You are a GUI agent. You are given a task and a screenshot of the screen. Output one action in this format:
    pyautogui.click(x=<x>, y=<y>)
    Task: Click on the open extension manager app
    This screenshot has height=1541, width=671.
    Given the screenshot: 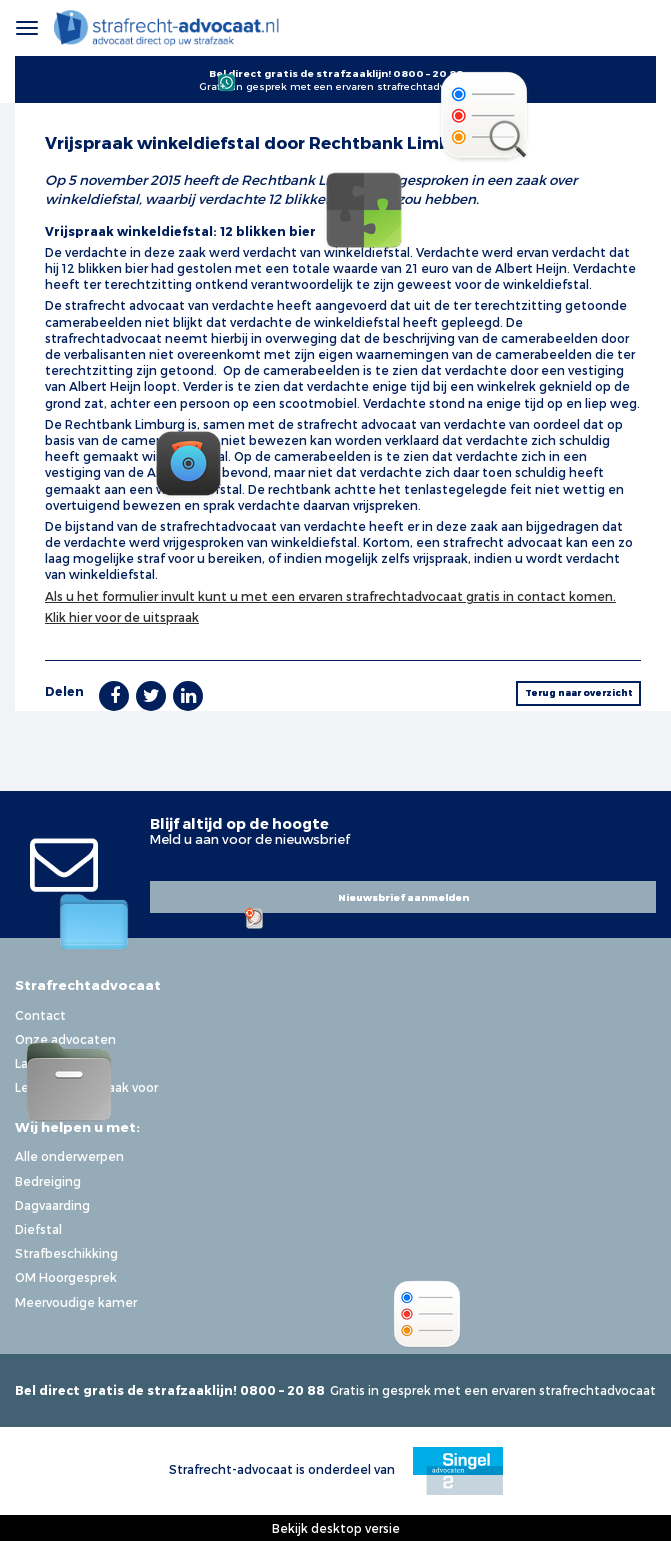 What is the action you would take?
    pyautogui.click(x=364, y=210)
    